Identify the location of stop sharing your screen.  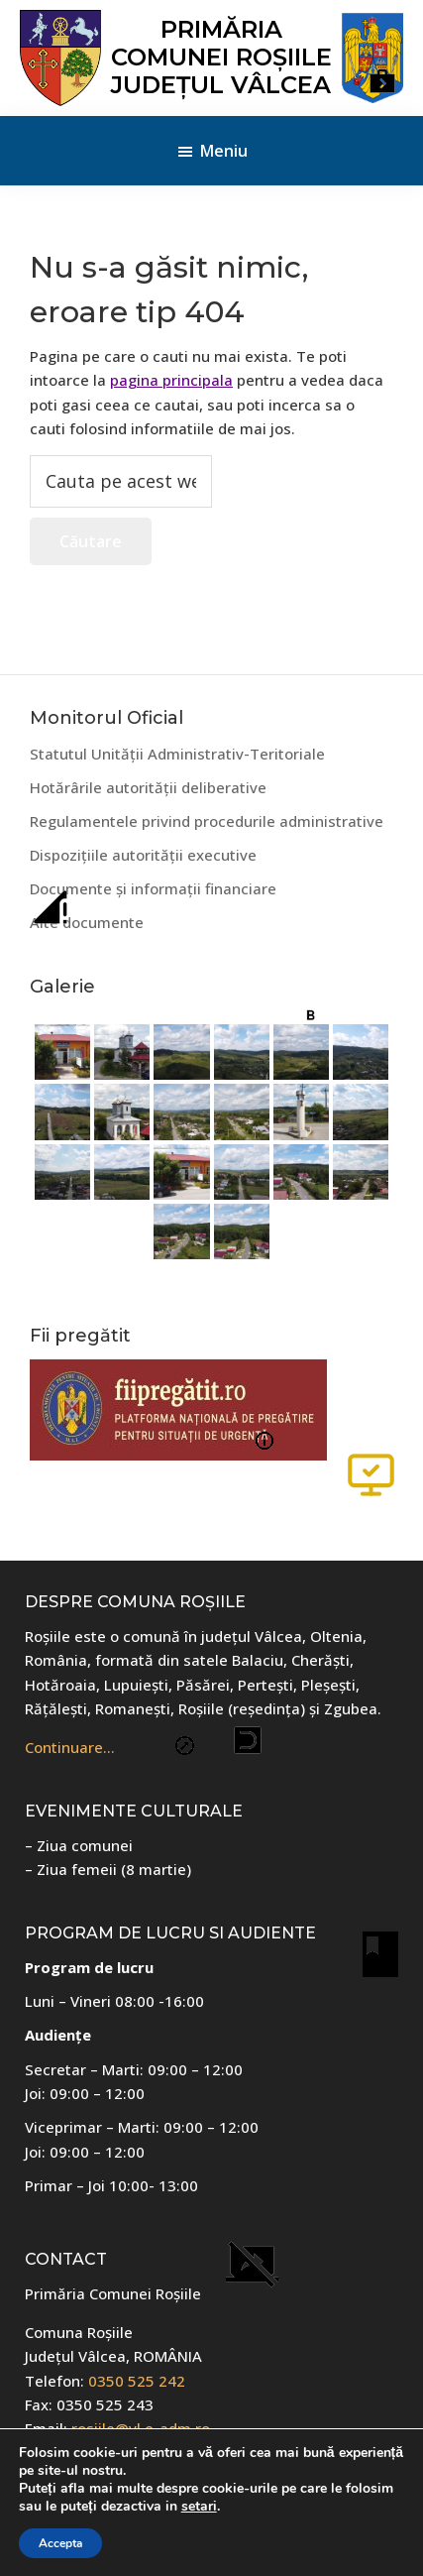
(252, 2264).